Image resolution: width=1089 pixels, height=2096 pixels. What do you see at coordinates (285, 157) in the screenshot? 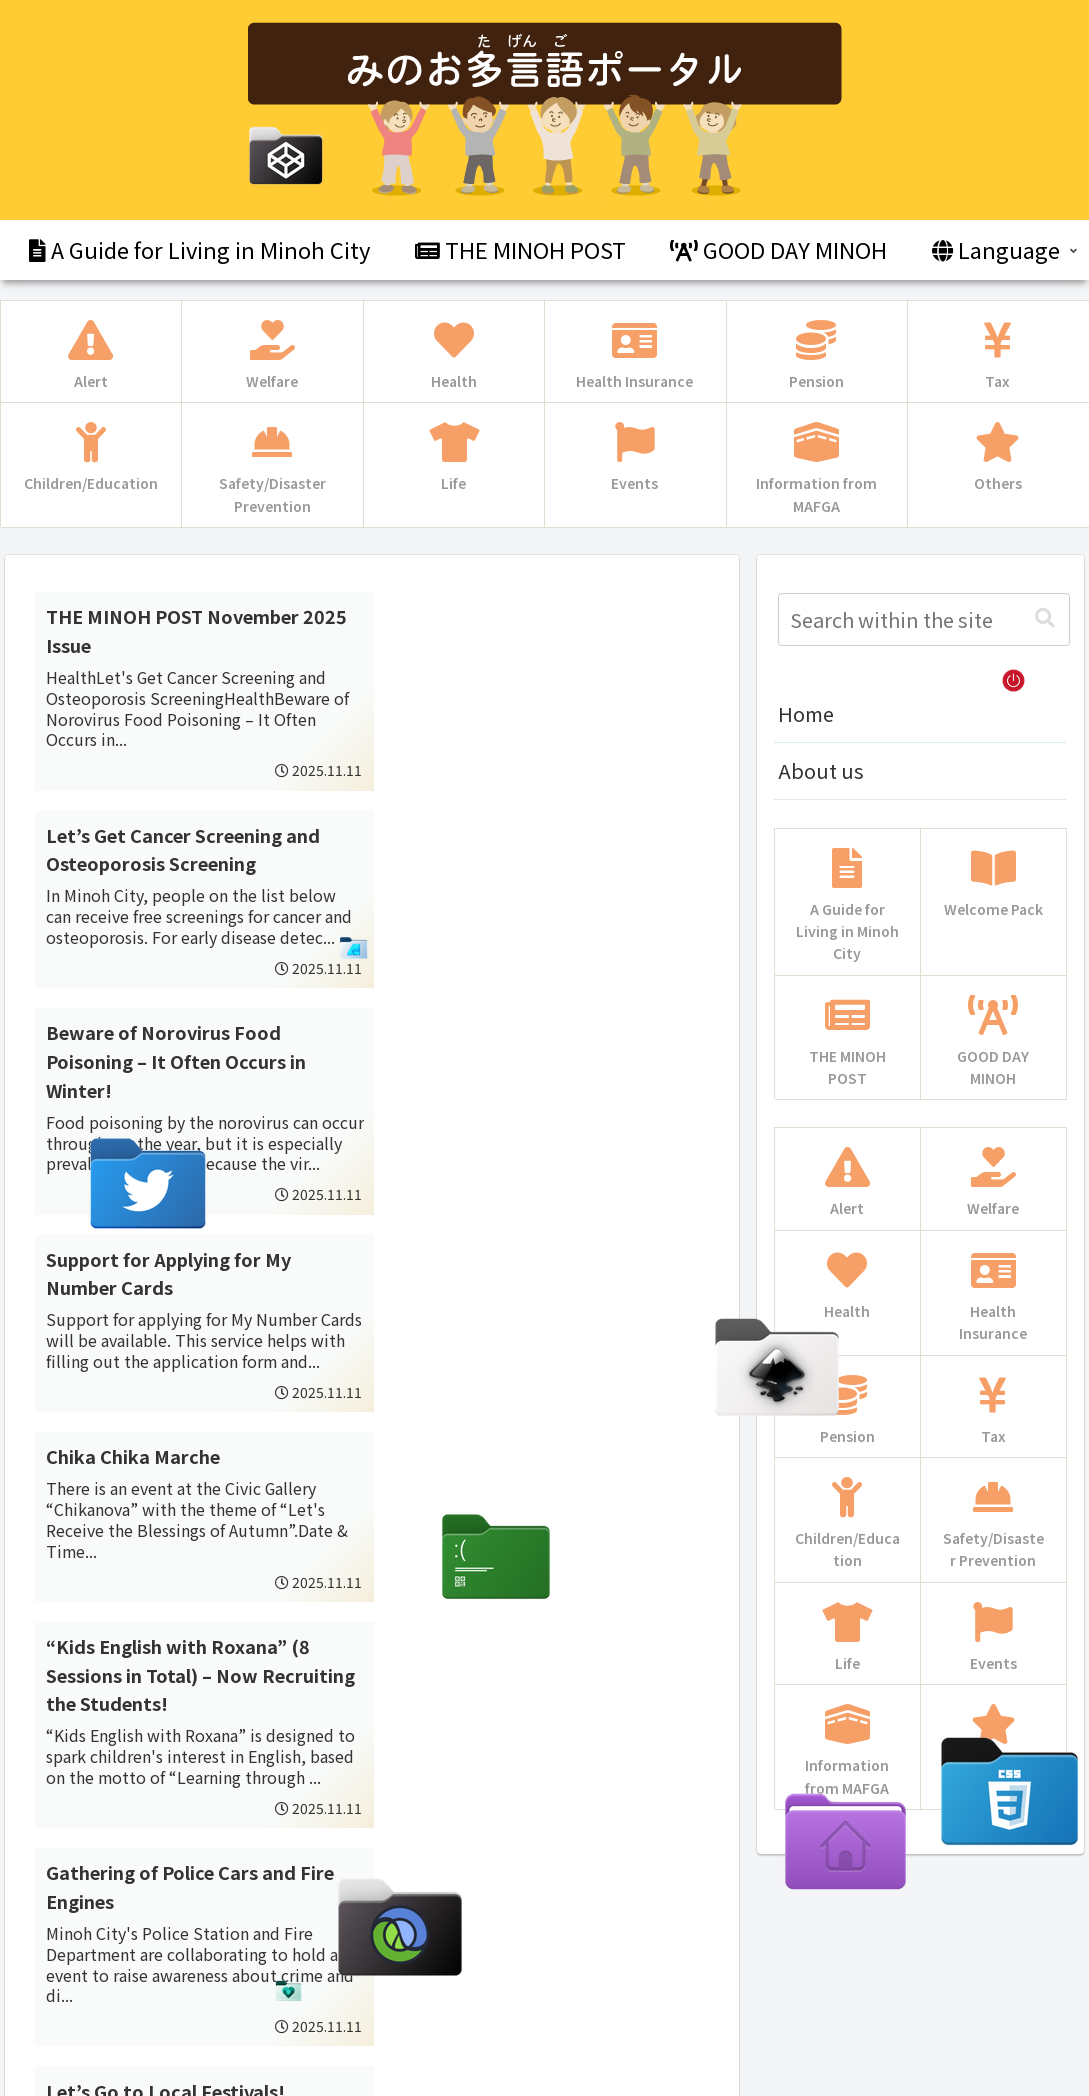
I see `open CodePen projects folder` at bounding box center [285, 157].